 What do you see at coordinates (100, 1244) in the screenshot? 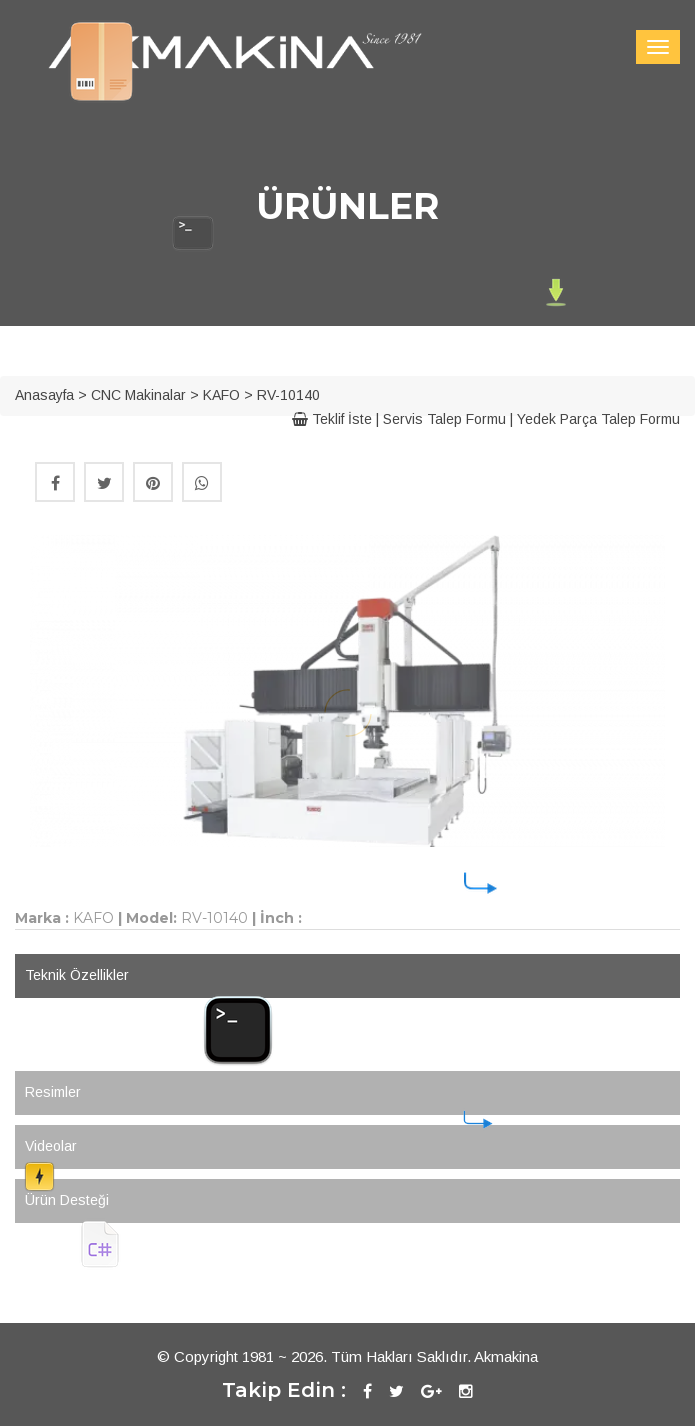
I see `a C# source code file` at bounding box center [100, 1244].